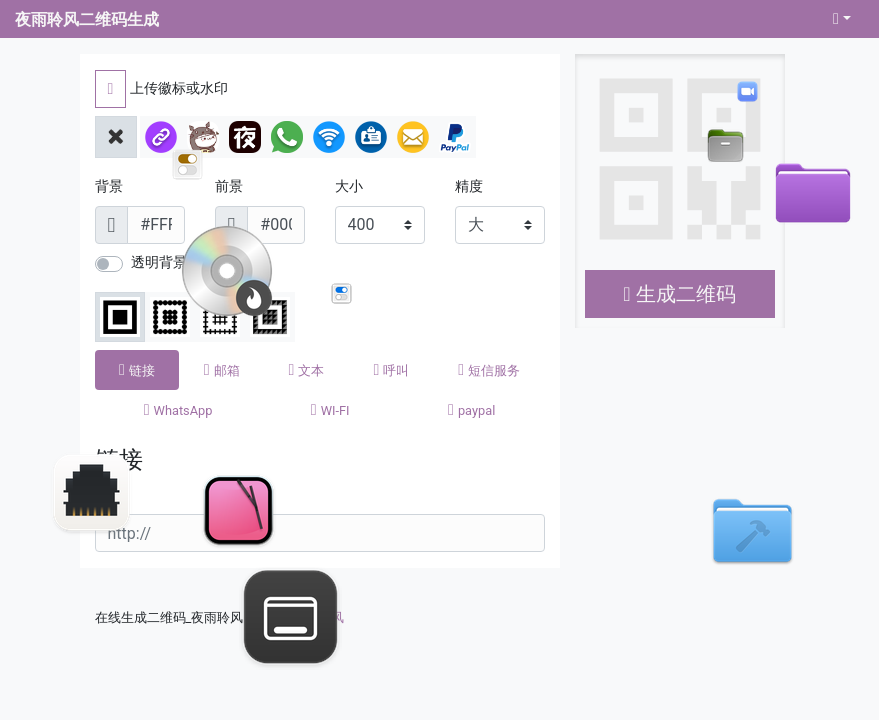 Image resolution: width=879 pixels, height=720 pixels. I want to click on open developer files and projects folder, so click(752, 530).